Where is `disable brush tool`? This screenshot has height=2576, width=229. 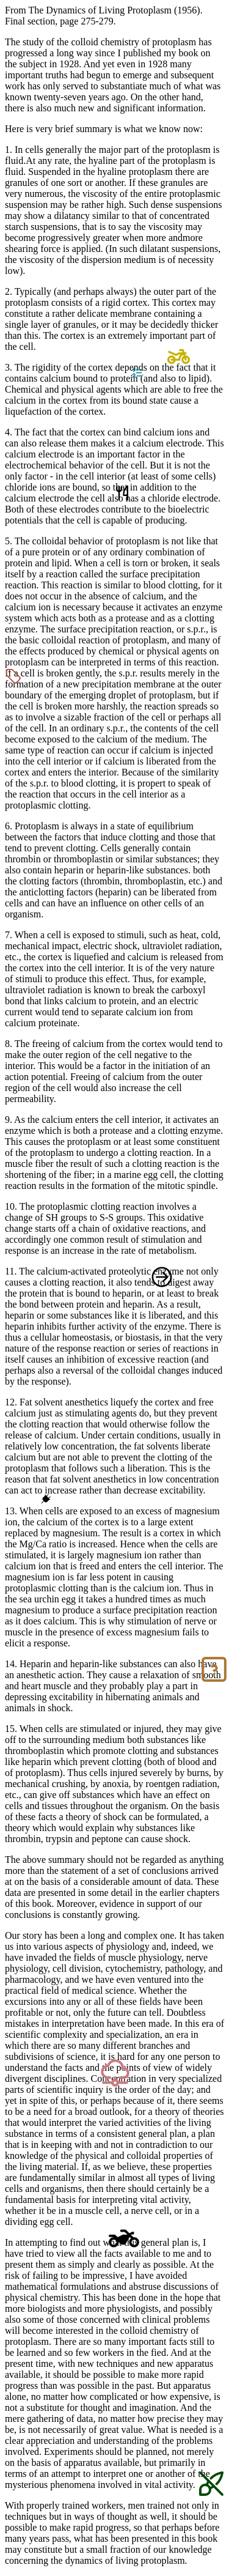
disable brush tool is located at coordinates (211, 2484).